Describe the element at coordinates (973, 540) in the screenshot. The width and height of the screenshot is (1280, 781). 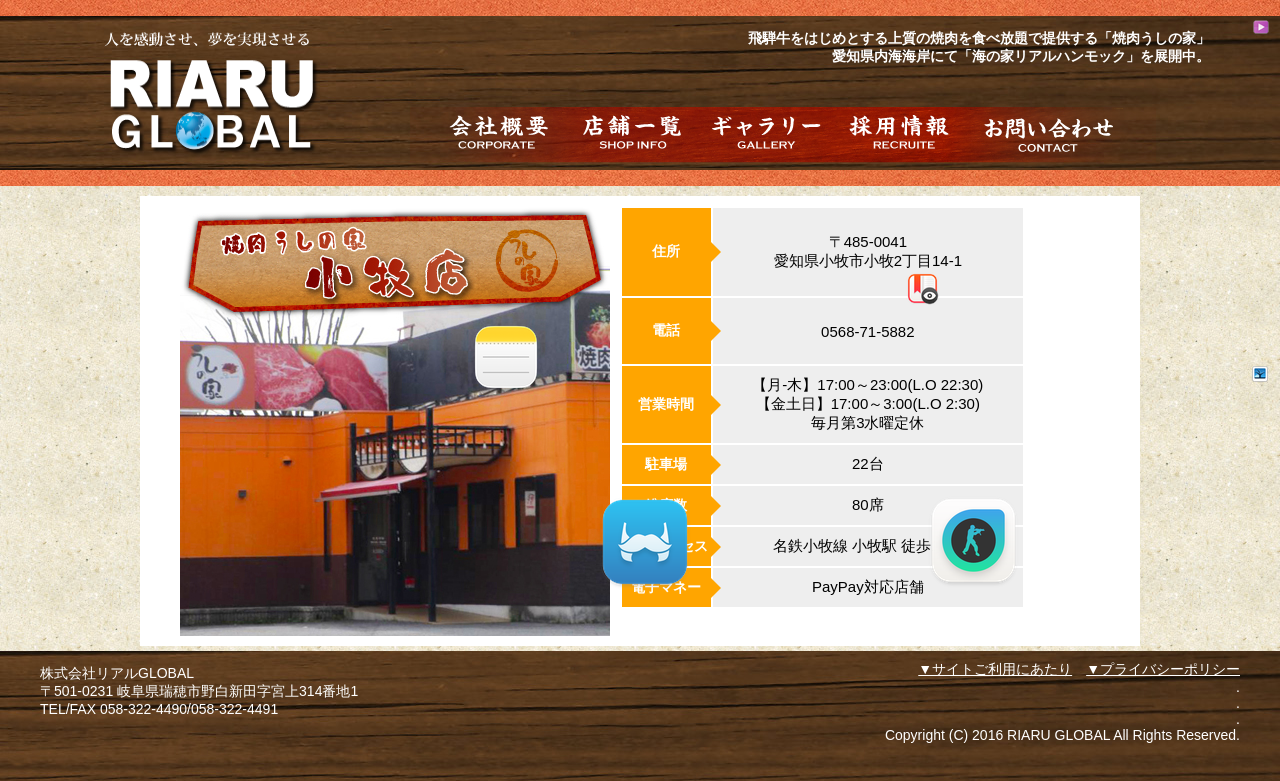
I see `open css editing application` at that location.